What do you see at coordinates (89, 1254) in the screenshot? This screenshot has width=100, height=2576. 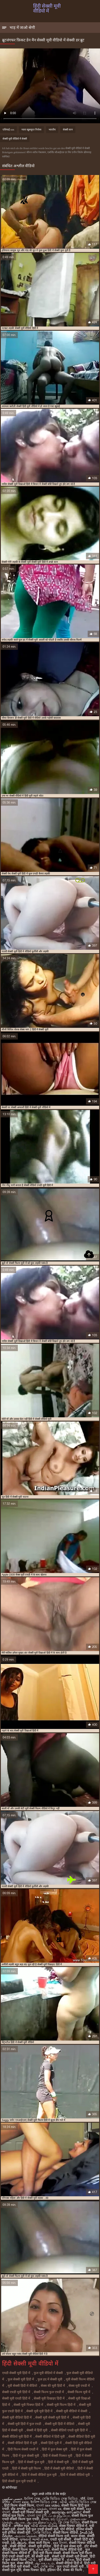 I see `upload file to cloud storage` at bounding box center [89, 1254].